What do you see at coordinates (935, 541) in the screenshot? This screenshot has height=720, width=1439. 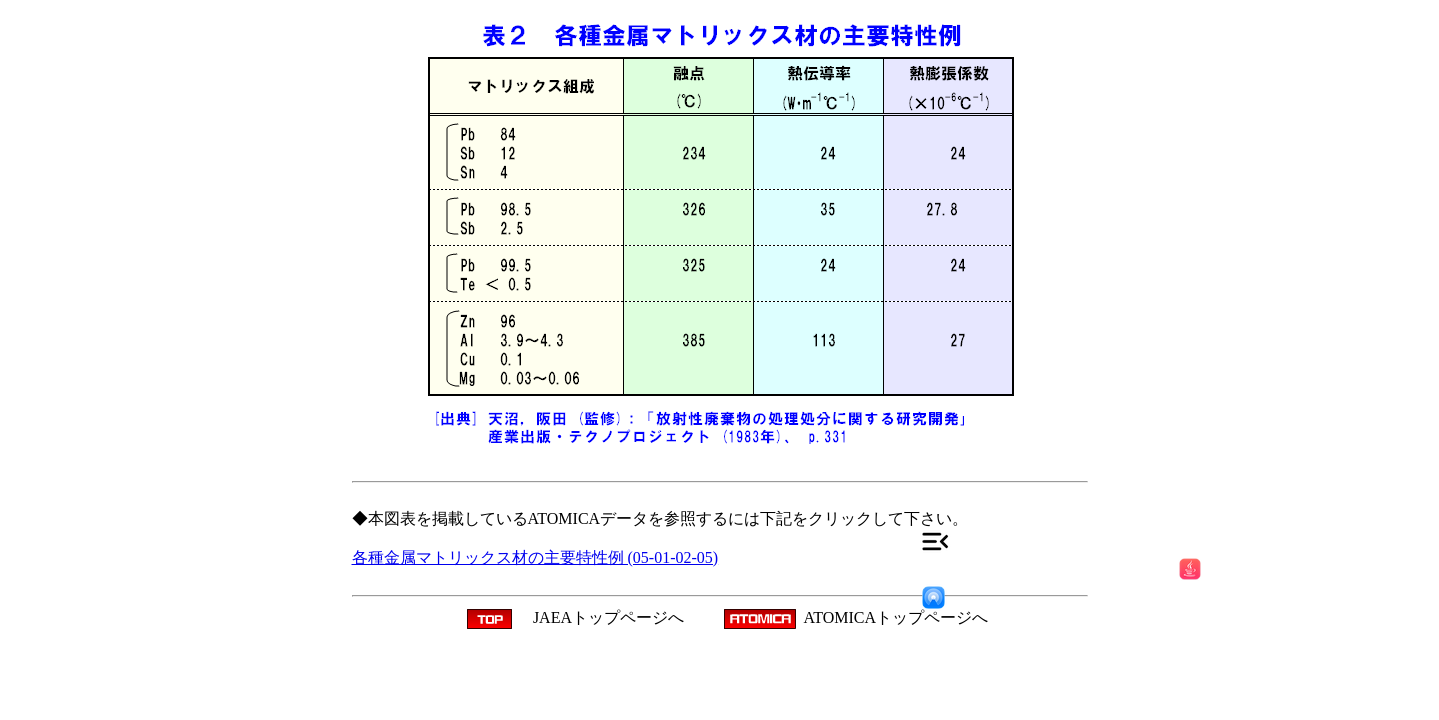 I see `collapse the navigation menu` at bounding box center [935, 541].